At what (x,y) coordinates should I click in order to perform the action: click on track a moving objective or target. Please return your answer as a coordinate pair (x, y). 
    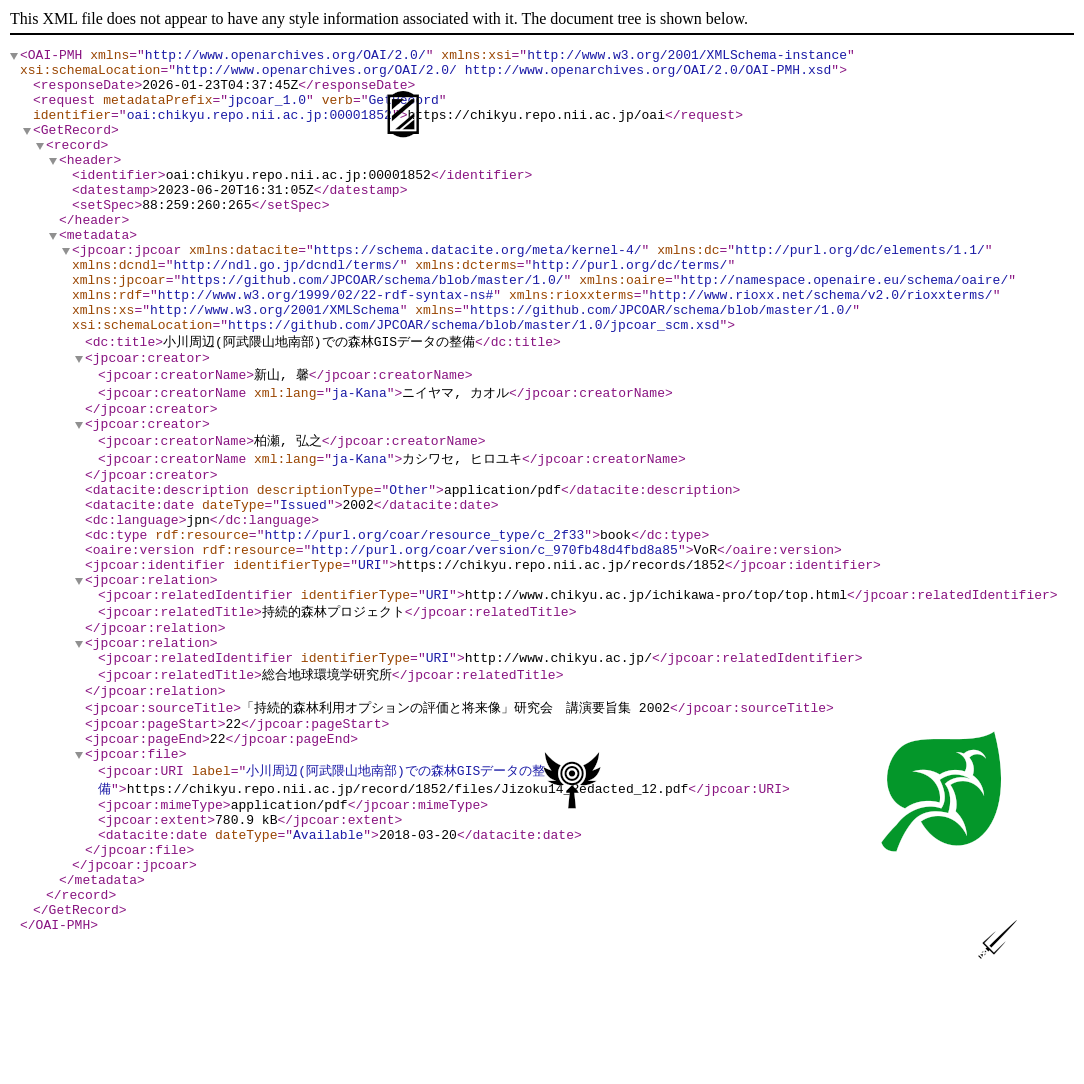
    Looking at the image, I should click on (572, 780).